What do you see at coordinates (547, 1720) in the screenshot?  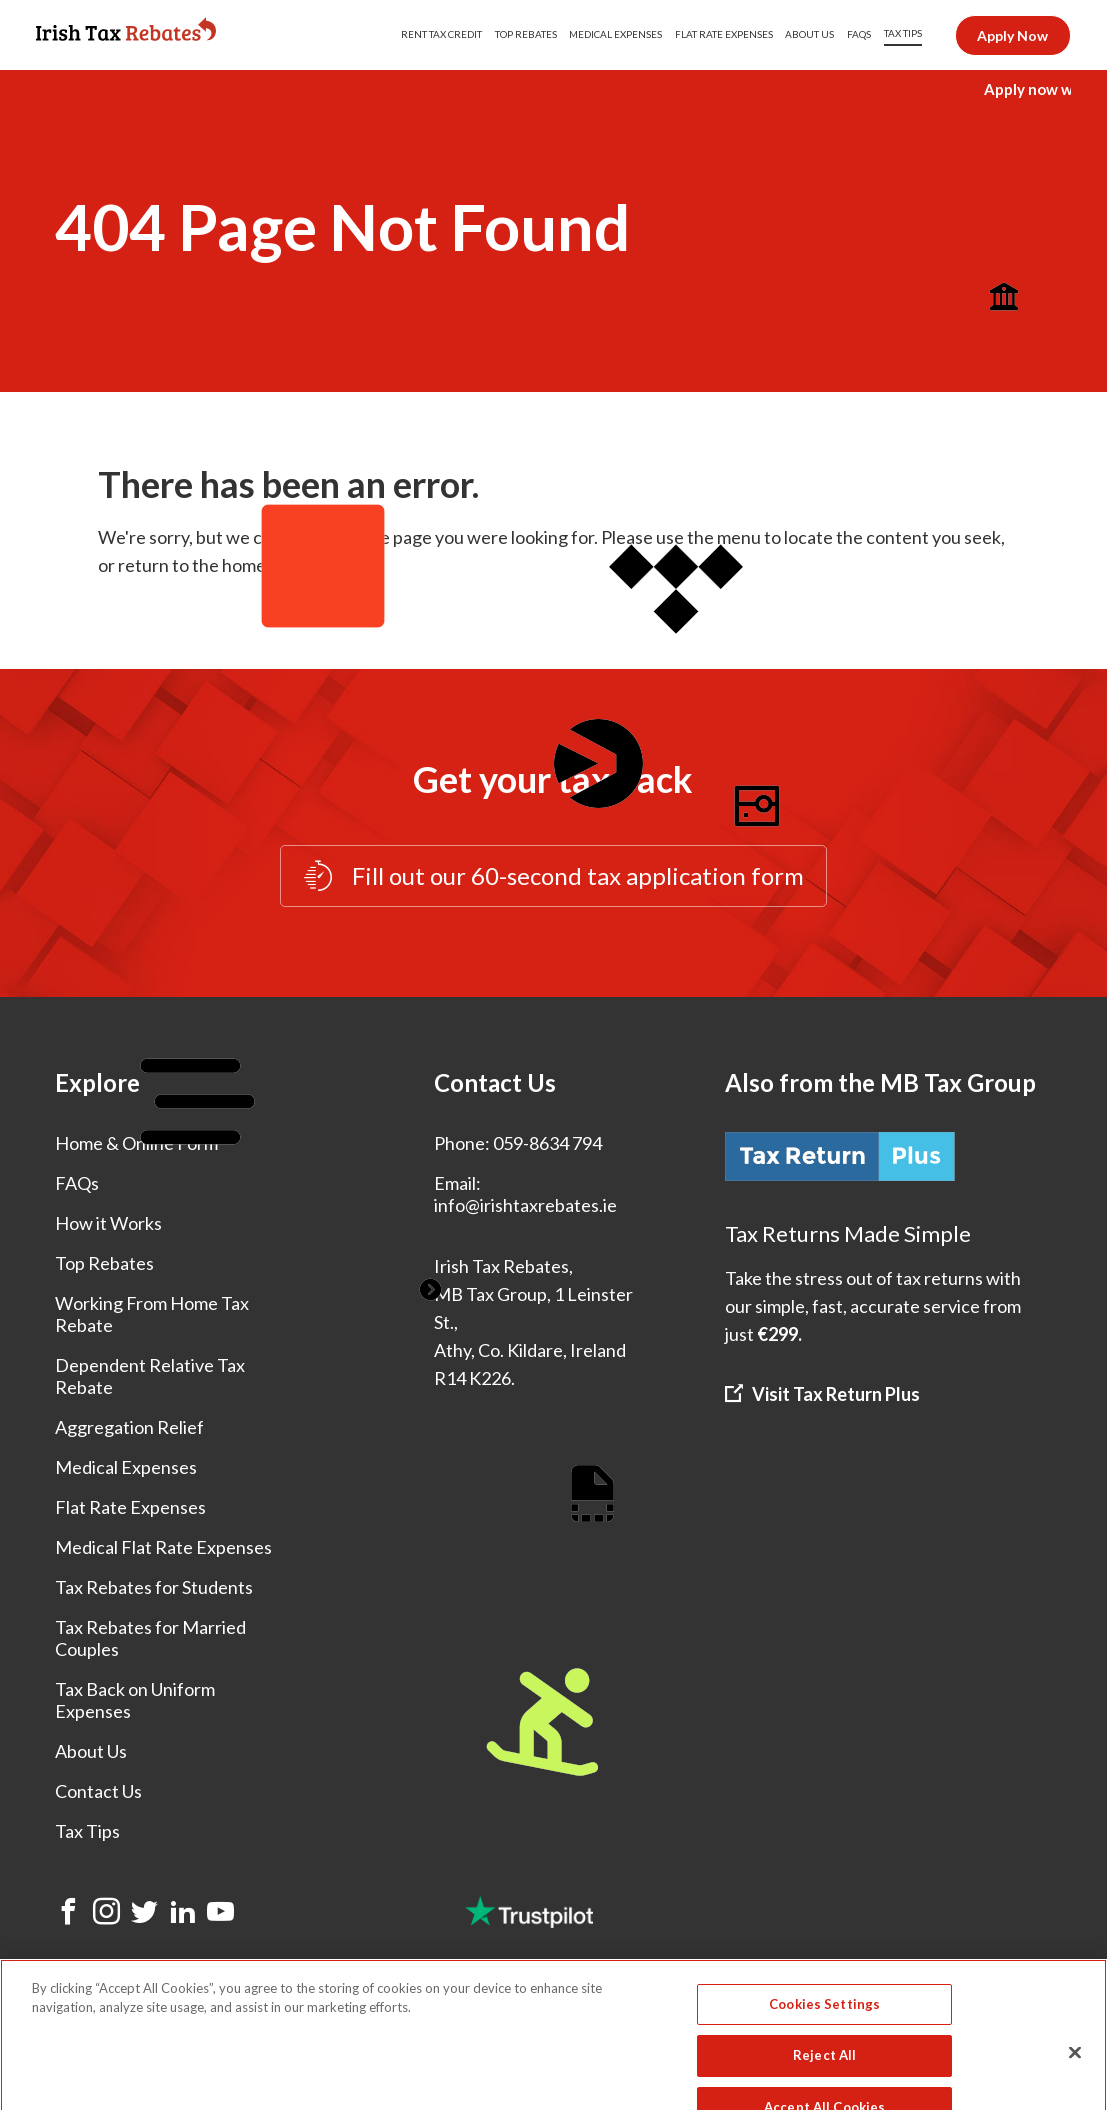 I see `snowboarding activity or winter sports category` at bounding box center [547, 1720].